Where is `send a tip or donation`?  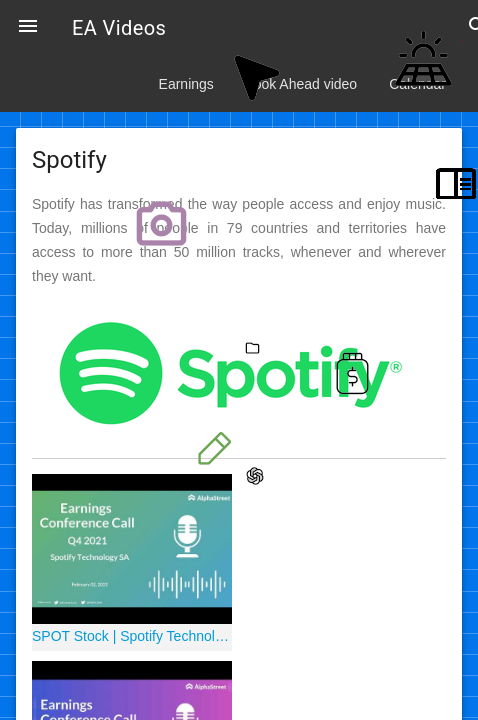 send a tip or donation is located at coordinates (352, 373).